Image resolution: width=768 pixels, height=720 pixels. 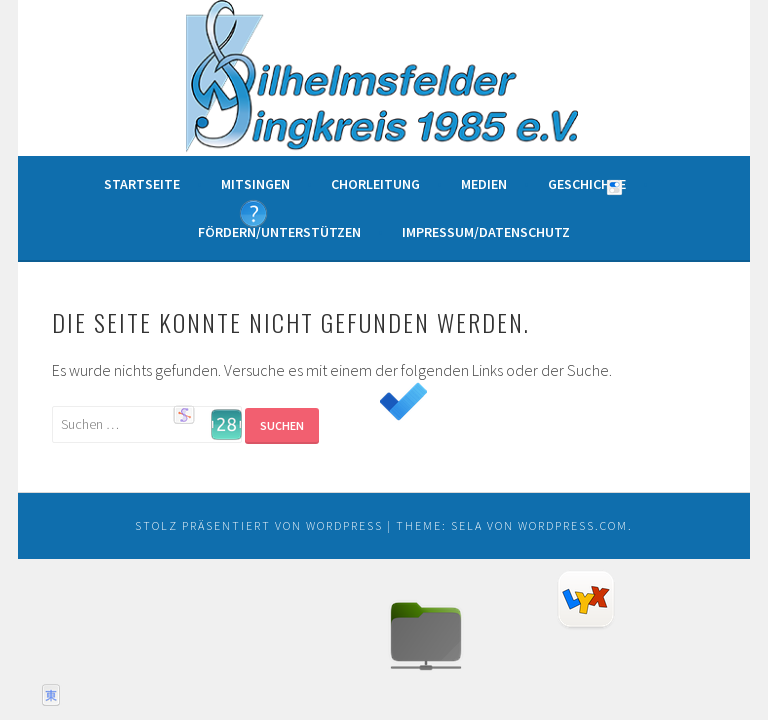 What do you see at coordinates (253, 213) in the screenshot?
I see `access help and support documentation` at bounding box center [253, 213].